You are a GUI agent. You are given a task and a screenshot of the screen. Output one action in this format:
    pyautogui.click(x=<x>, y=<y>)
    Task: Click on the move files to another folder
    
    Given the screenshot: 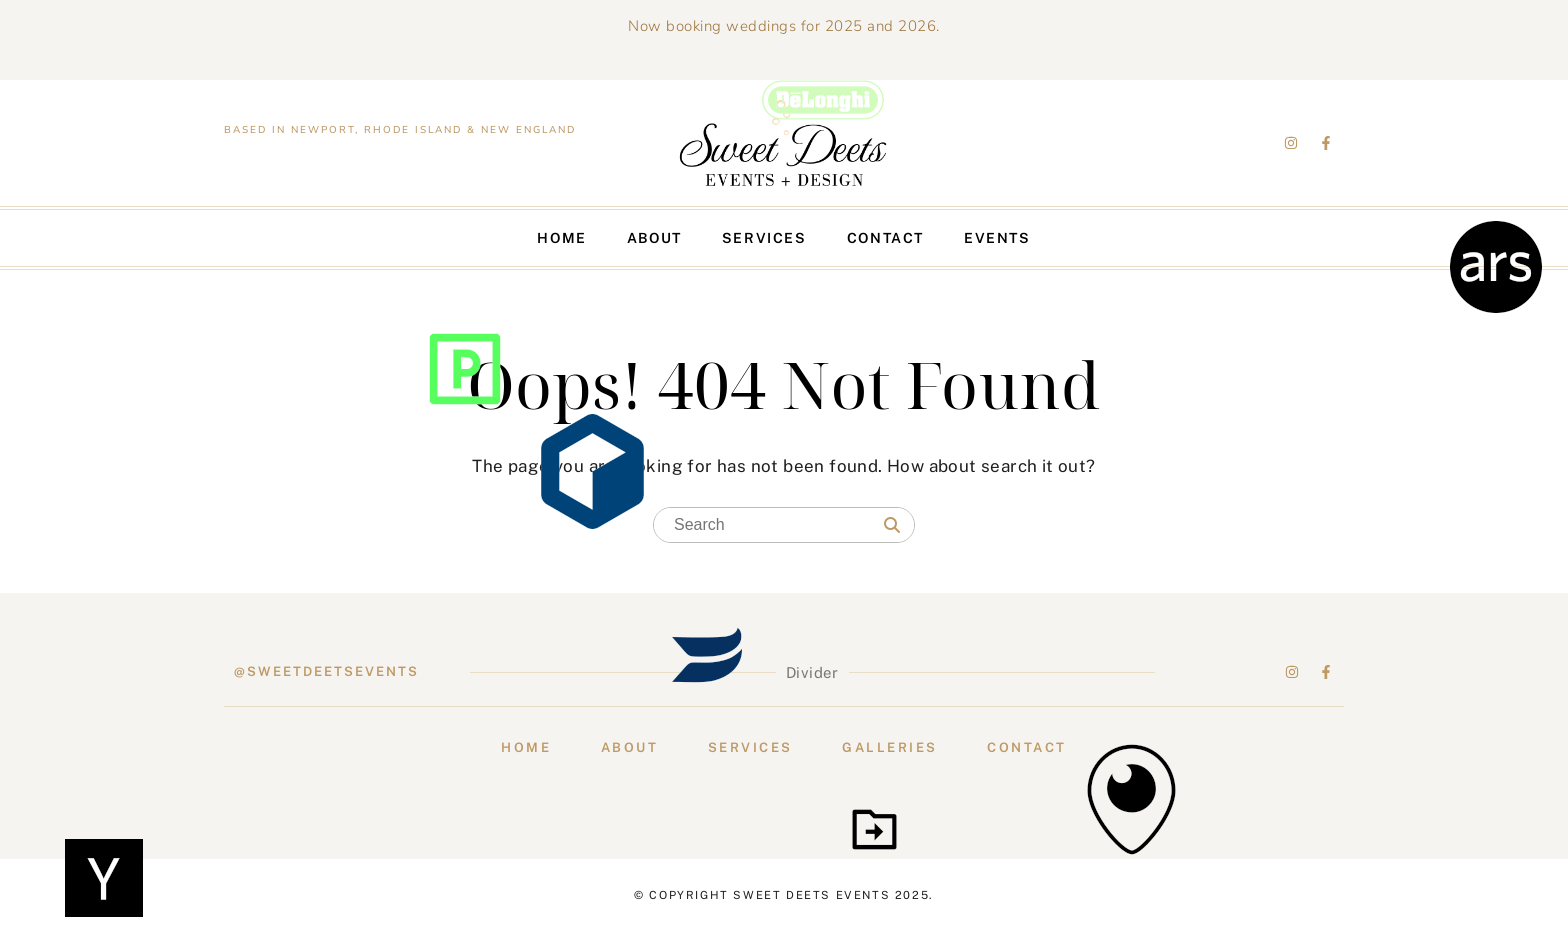 What is the action you would take?
    pyautogui.click(x=874, y=829)
    